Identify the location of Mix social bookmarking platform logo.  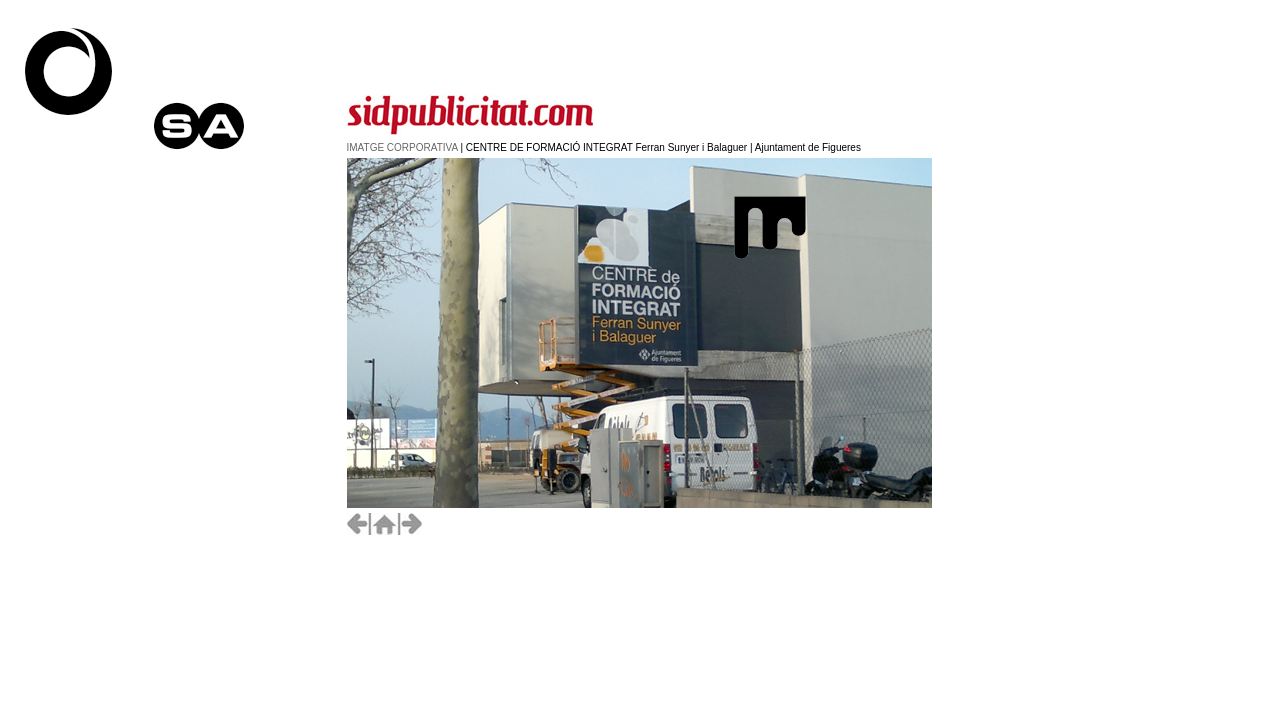
(770, 227).